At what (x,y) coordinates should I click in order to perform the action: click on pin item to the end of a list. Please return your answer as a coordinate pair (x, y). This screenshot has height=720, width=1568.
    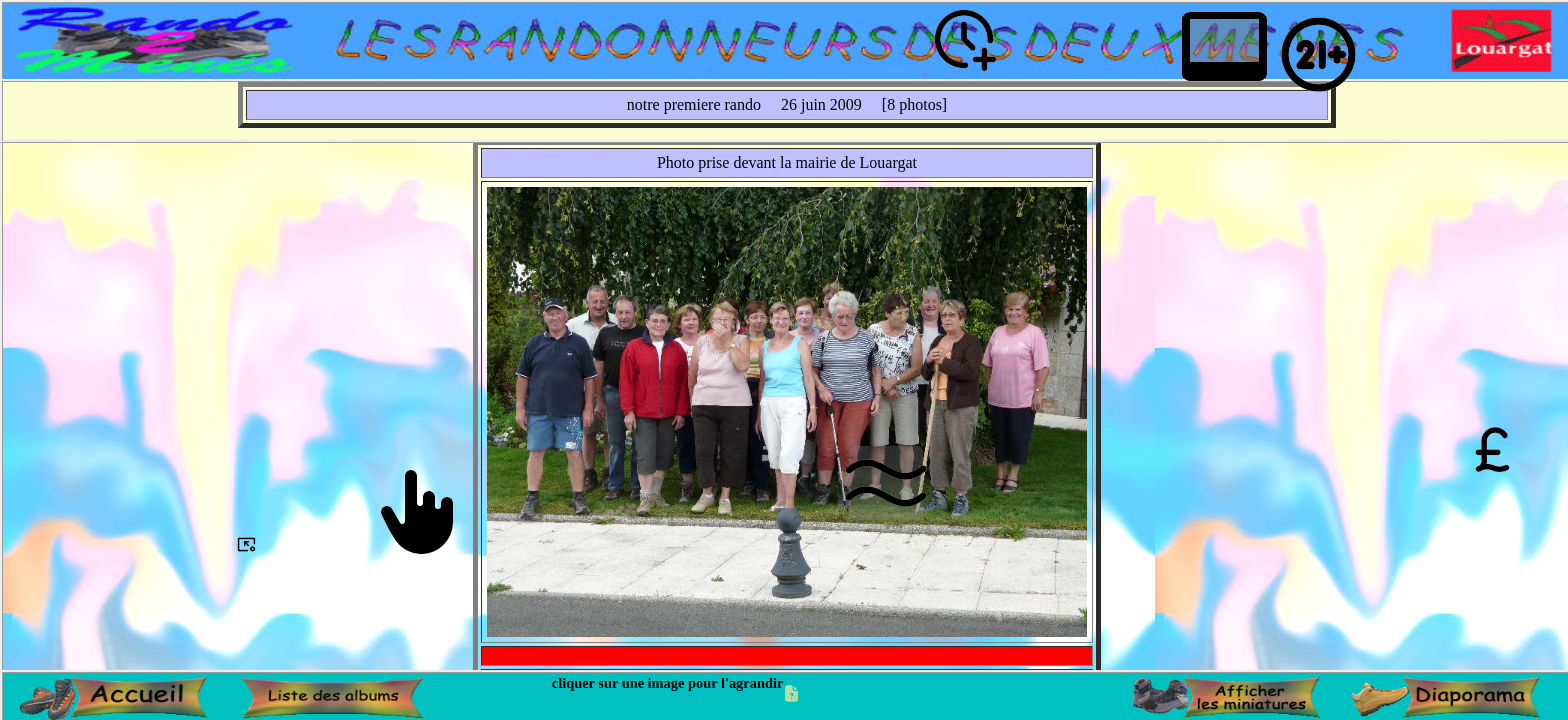
    Looking at the image, I should click on (246, 544).